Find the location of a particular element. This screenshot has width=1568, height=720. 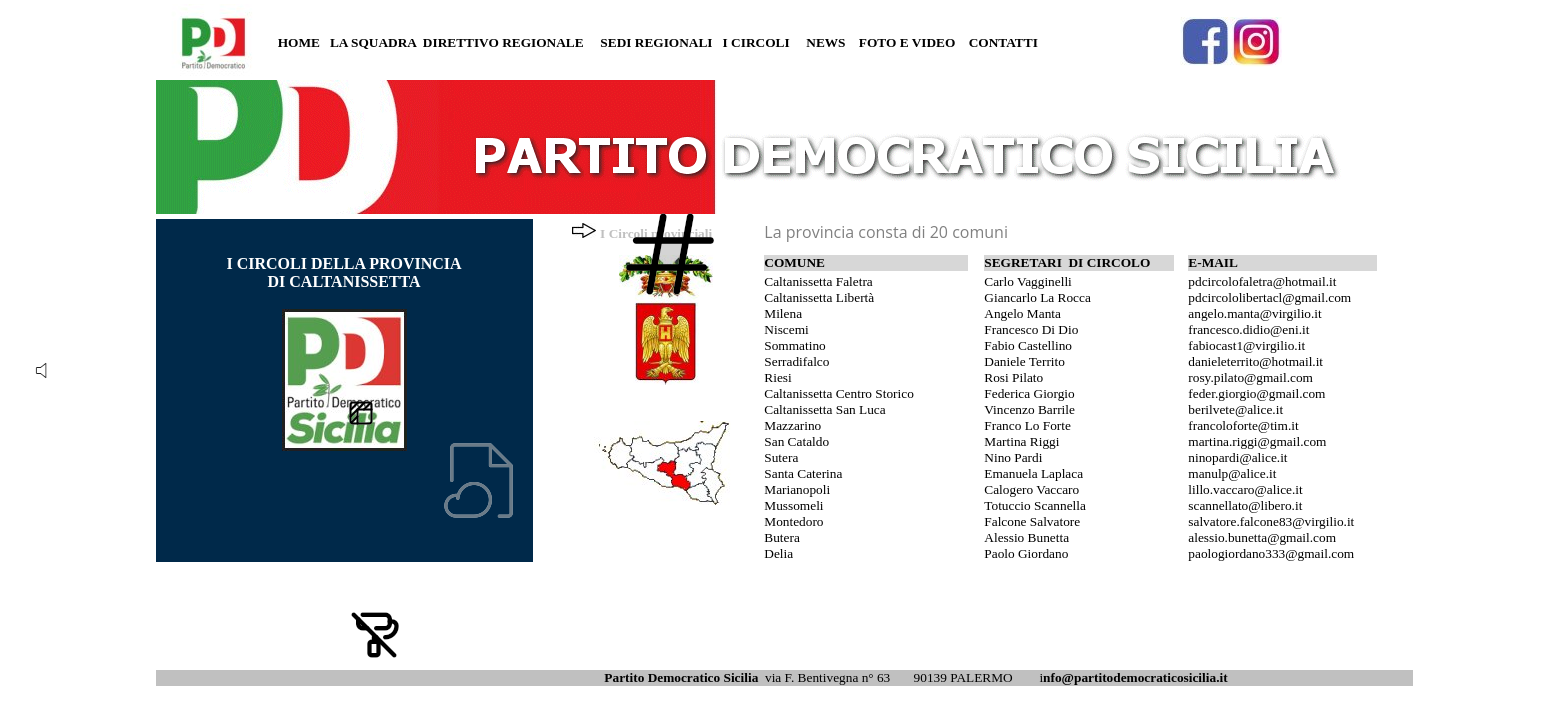

speaker with no audio output is located at coordinates (43, 370).